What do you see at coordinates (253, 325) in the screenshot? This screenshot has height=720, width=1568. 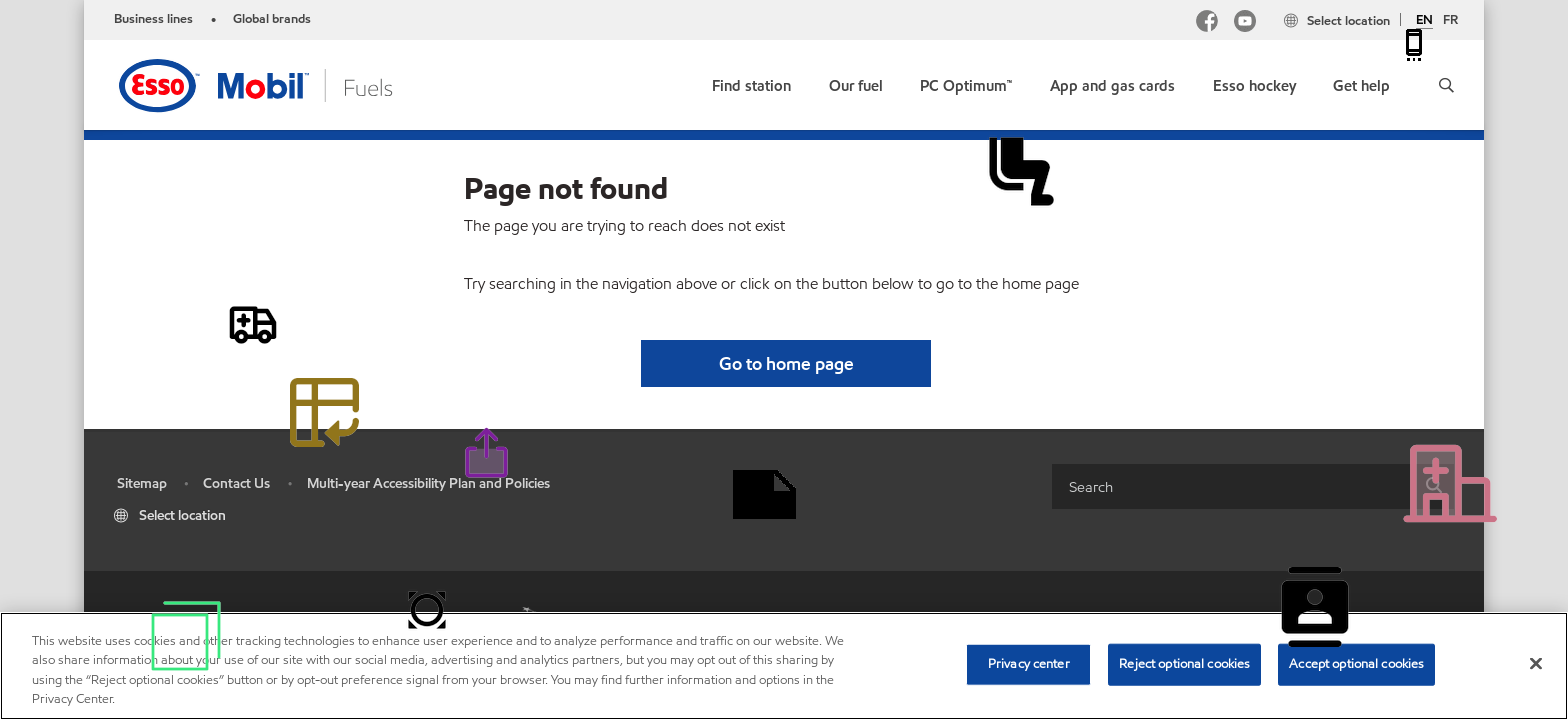 I see `request emergency medical services` at bounding box center [253, 325].